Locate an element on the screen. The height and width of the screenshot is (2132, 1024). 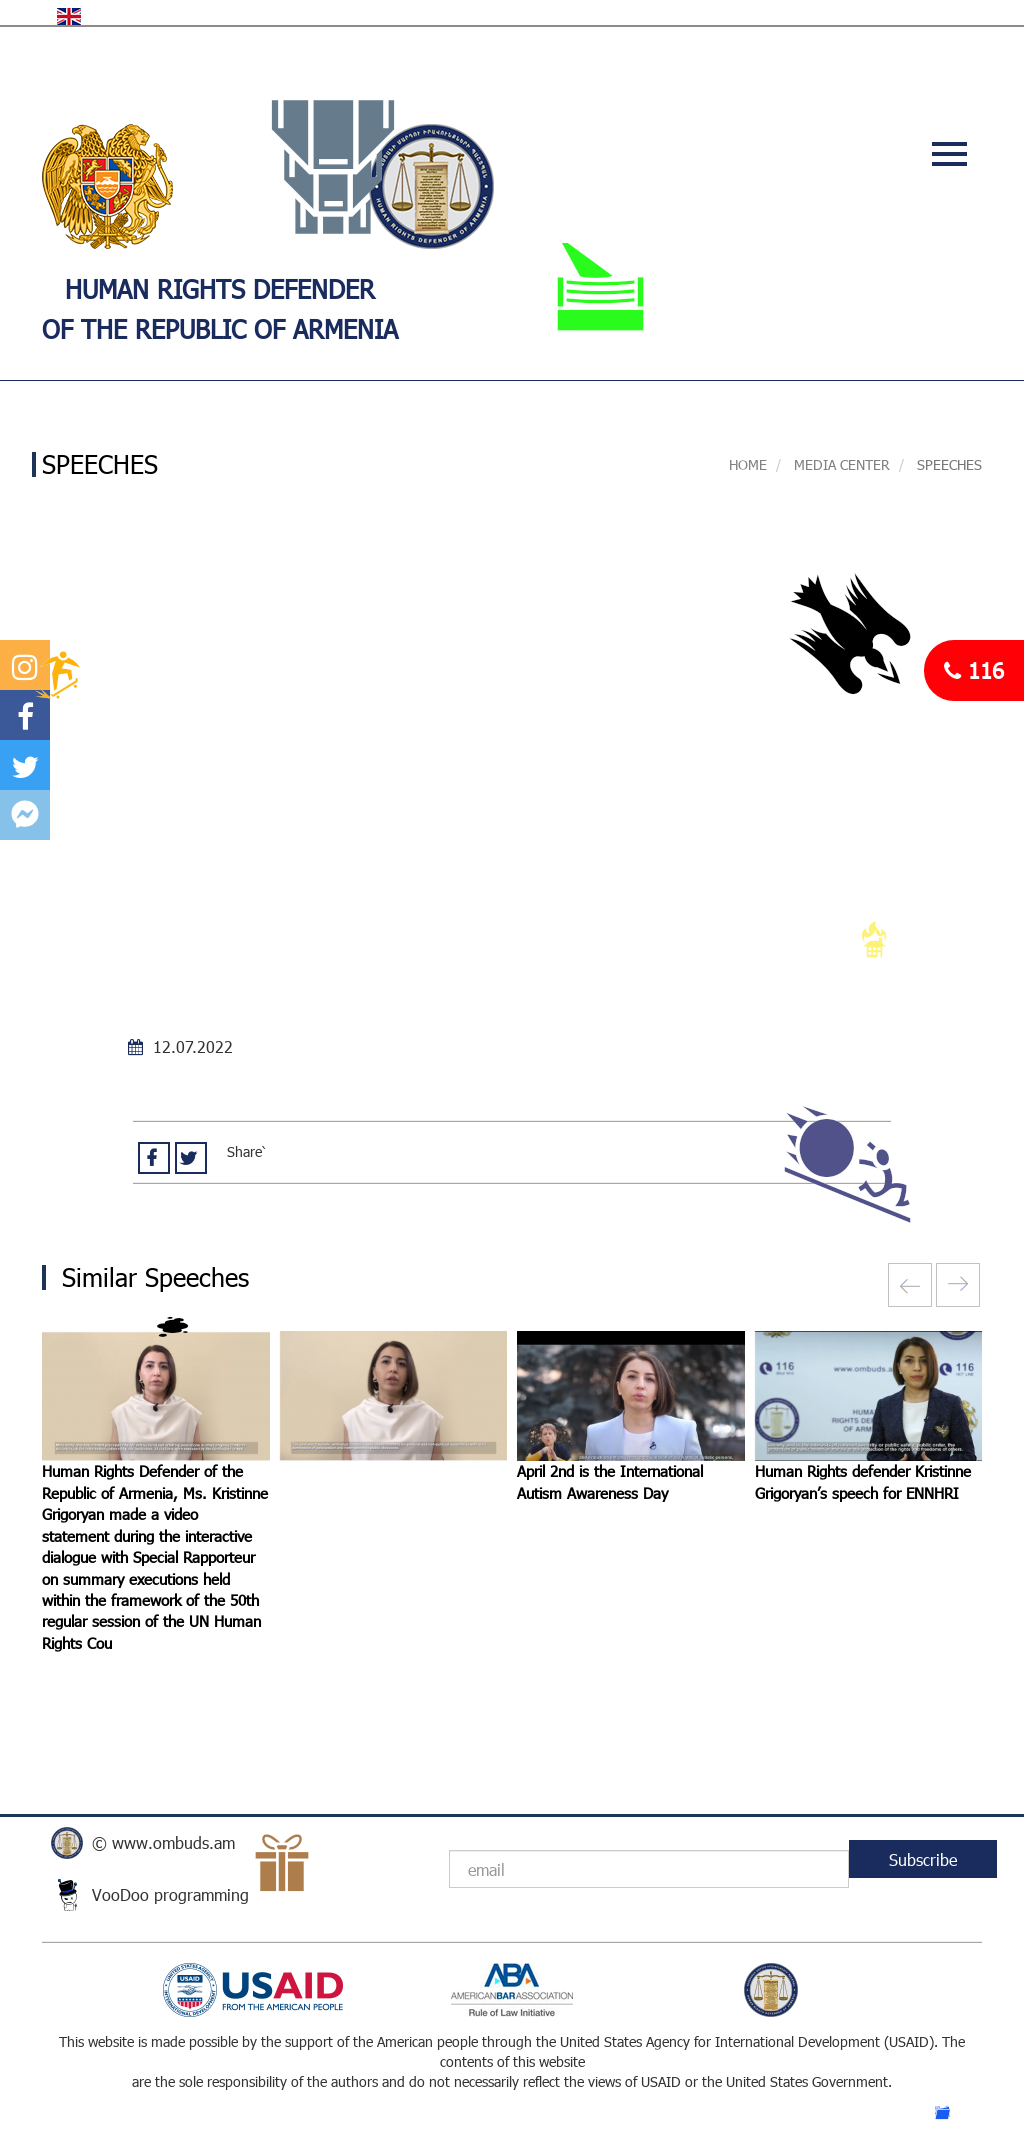
play boulder dash or similar arcade game is located at coordinates (847, 1164).